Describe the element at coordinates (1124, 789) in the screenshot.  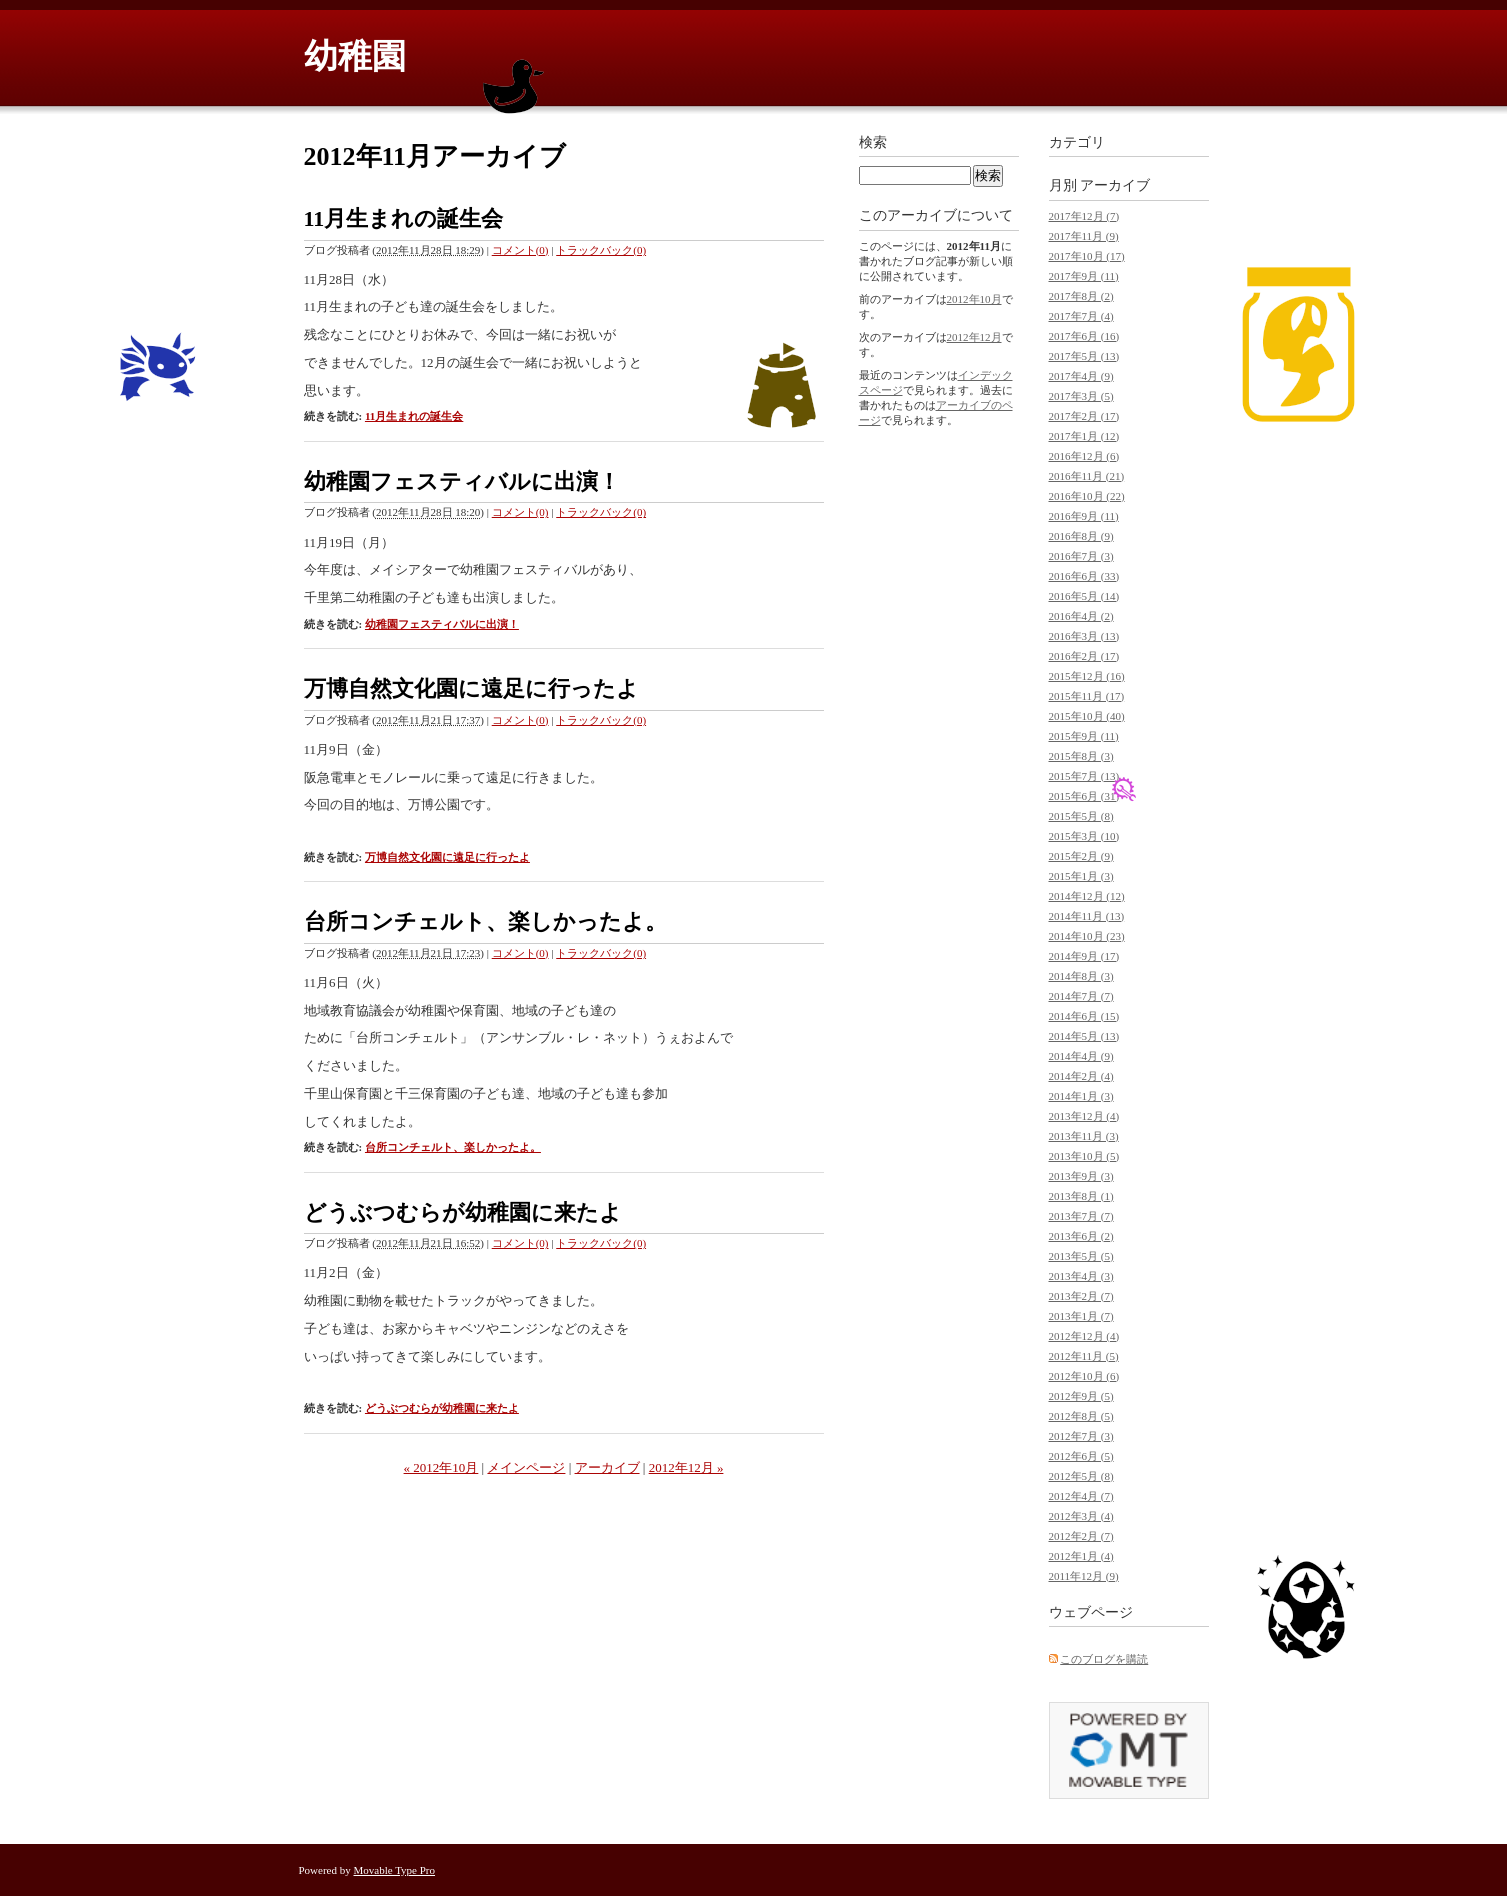
I see `enable automatic repair or maintenance mode` at that location.